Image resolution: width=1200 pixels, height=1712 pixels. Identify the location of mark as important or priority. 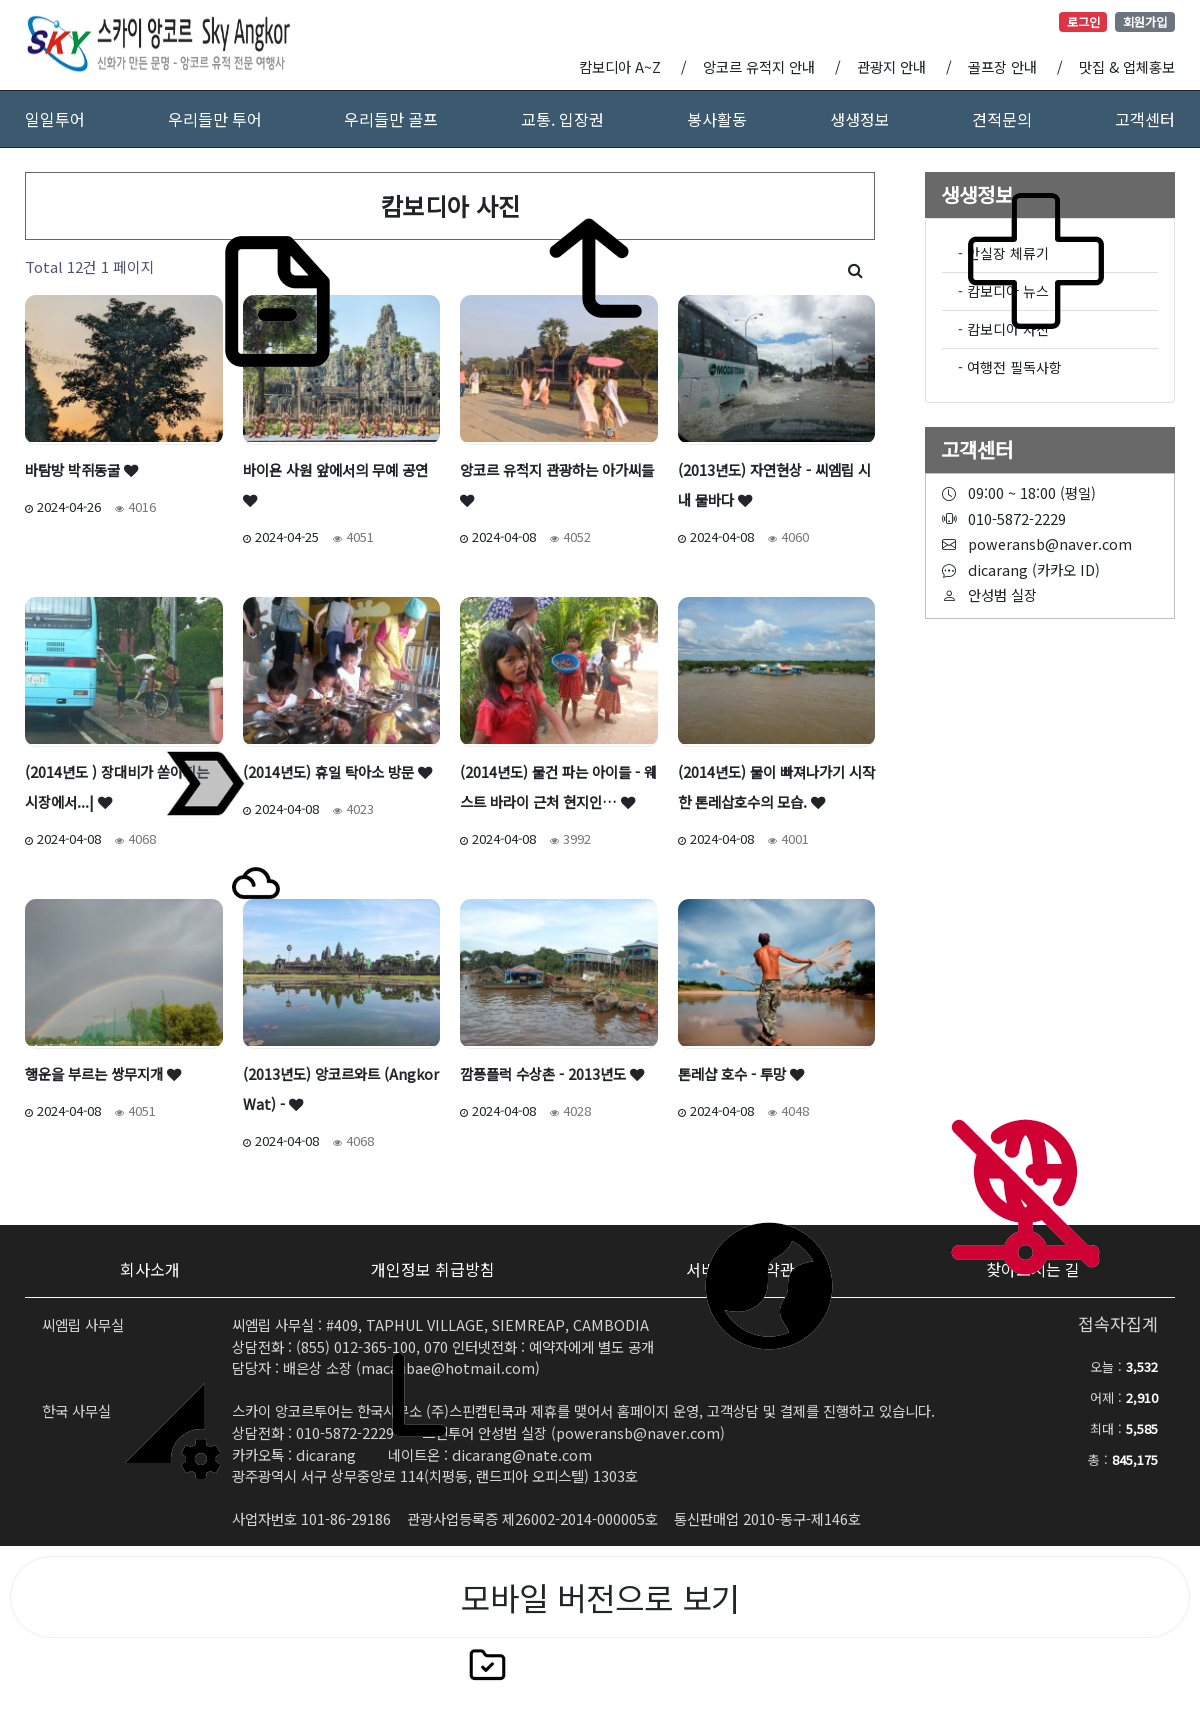
(203, 783).